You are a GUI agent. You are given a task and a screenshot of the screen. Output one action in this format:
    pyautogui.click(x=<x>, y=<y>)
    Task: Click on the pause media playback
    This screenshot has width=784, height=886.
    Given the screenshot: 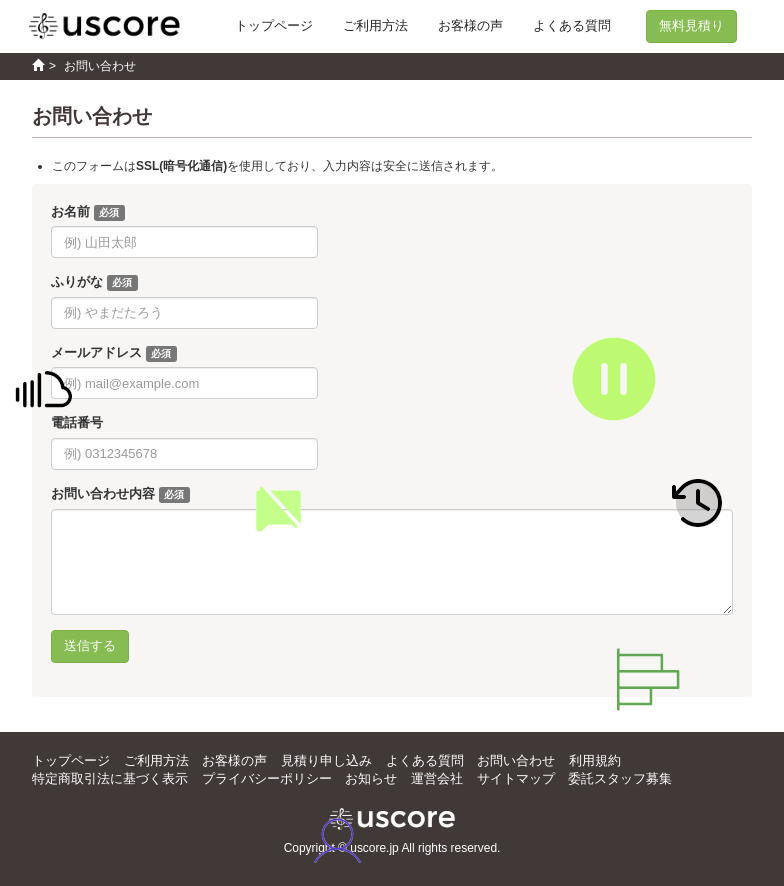 What is the action you would take?
    pyautogui.click(x=614, y=379)
    